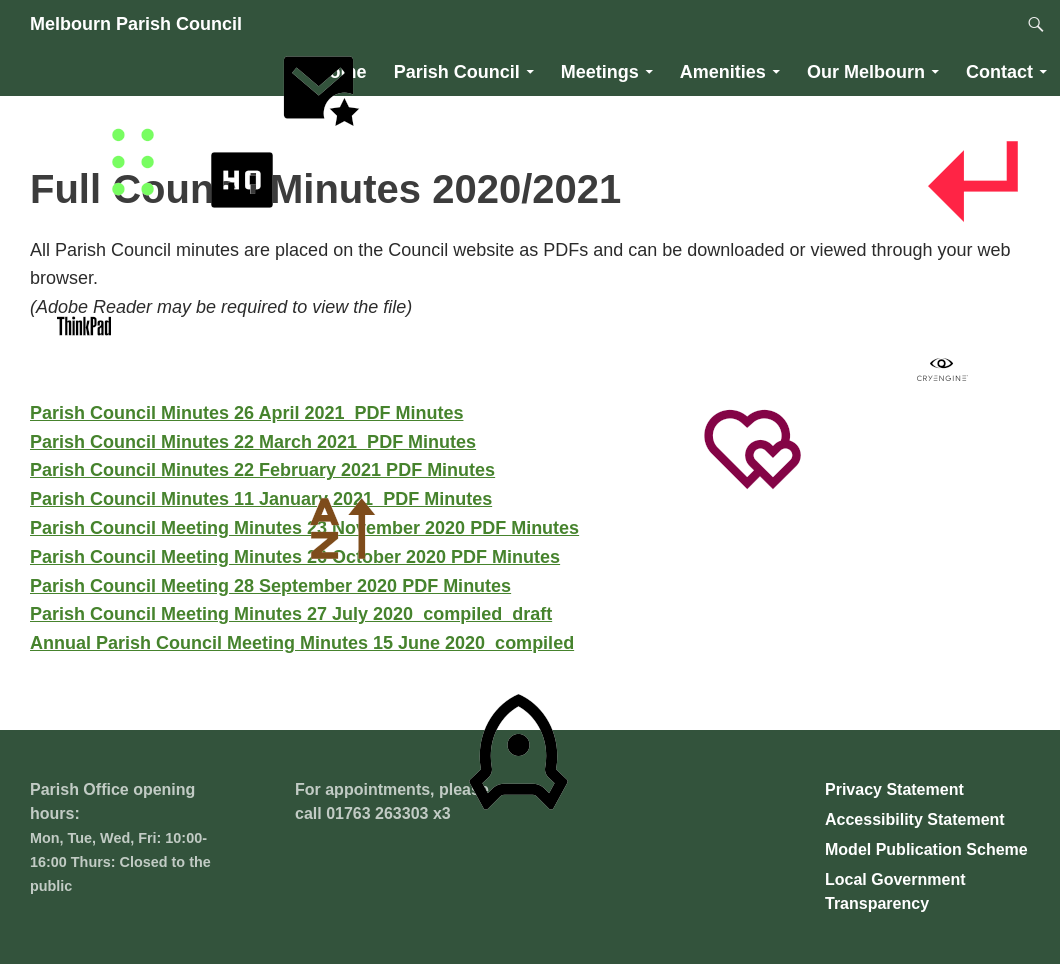  I want to click on sort items alphabetically in descending order (Z to A), so click(341, 528).